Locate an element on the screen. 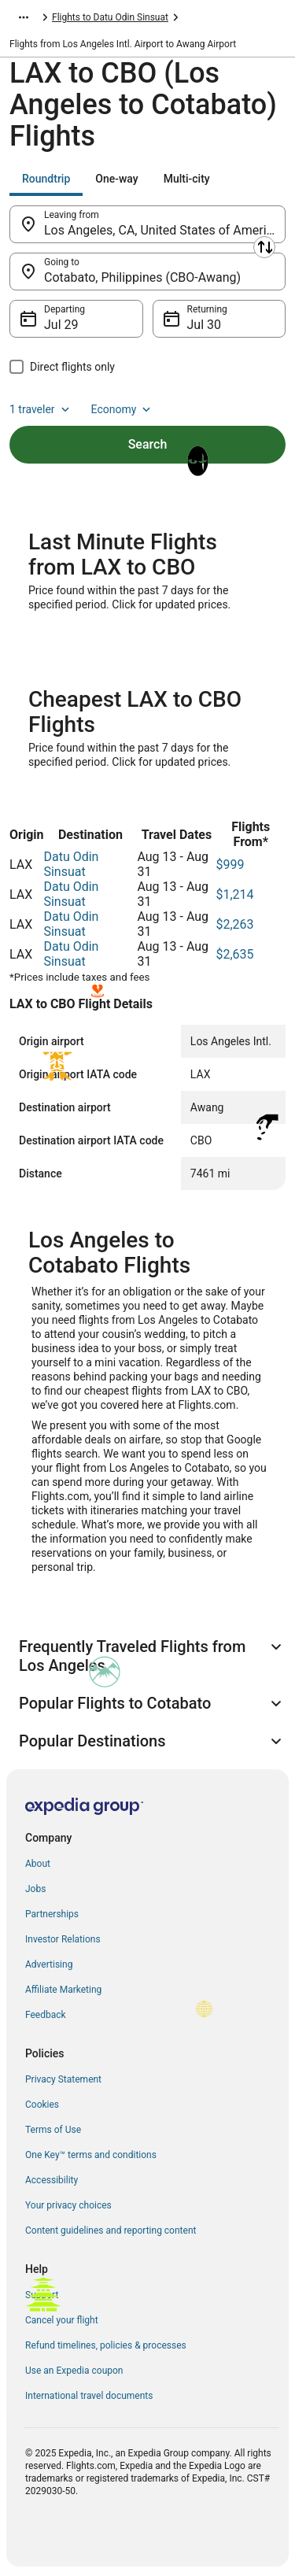 Image resolution: width=295 pixels, height=2576 pixels. view mountain or hiking trails is located at coordinates (105, 1672).